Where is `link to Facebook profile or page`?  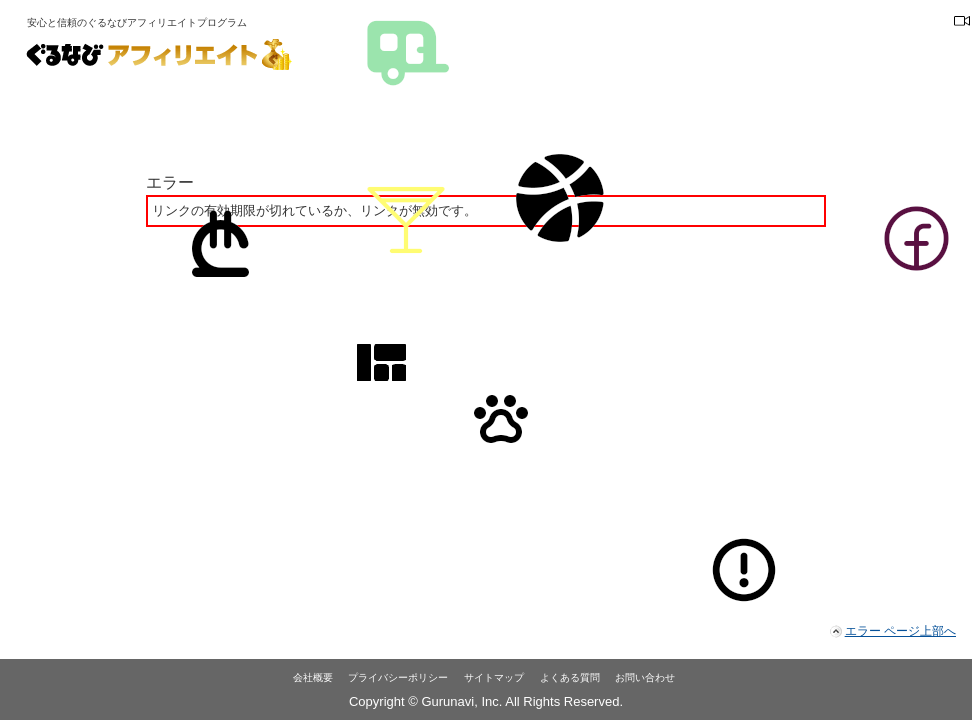 link to Facebook profile or page is located at coordinates (916, 238).